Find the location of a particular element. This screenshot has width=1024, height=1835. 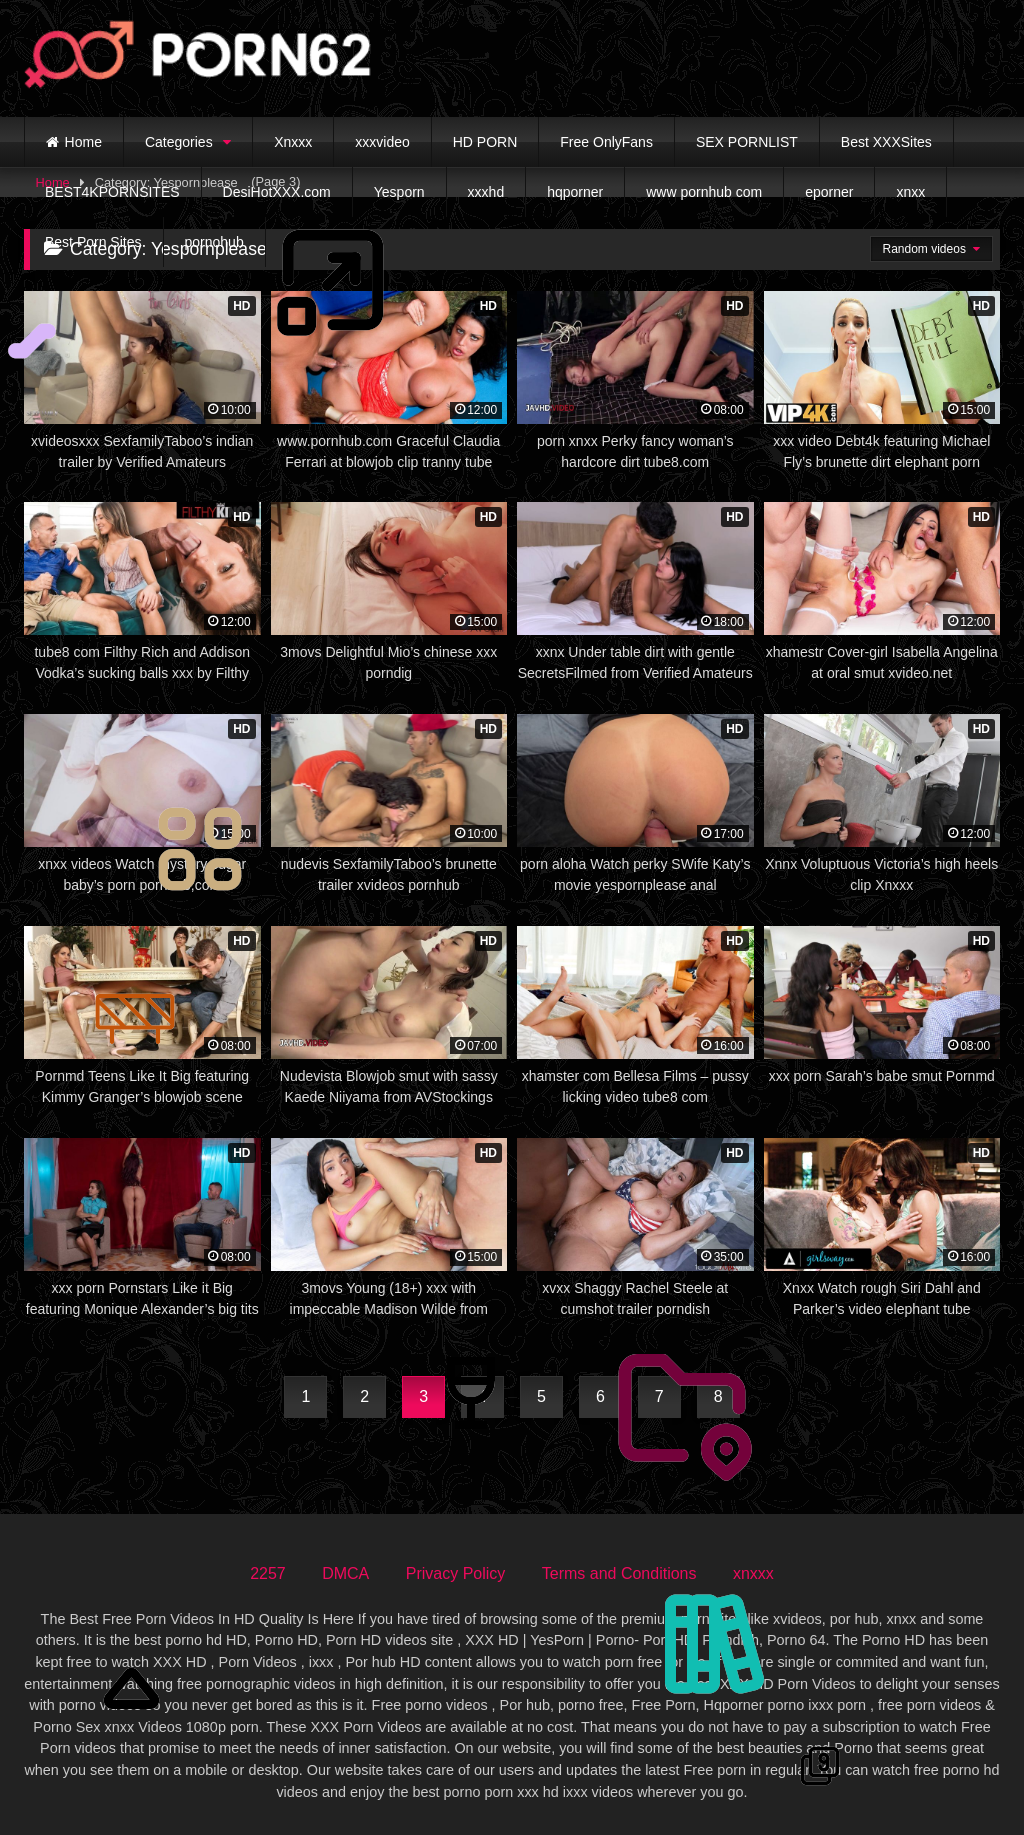

find nearby wine bars or restaurants is located at coordinates (471, 1393).